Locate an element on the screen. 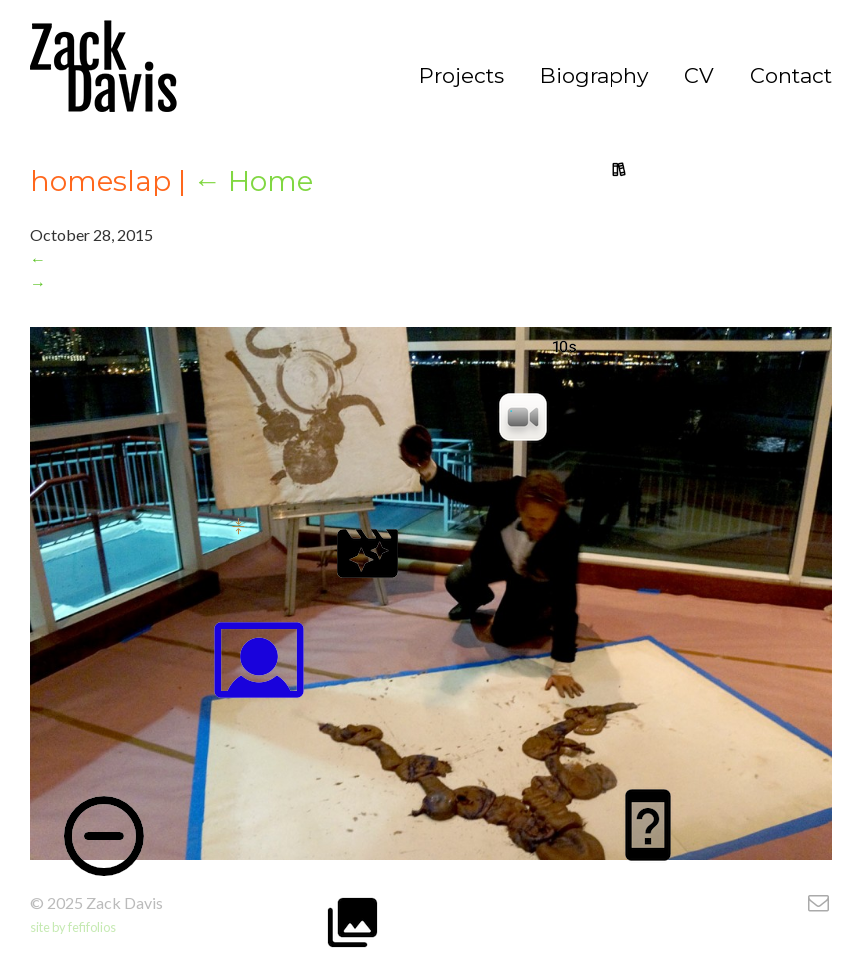 The width and height of the screenshot is (862, 960). apply visual effects or filters to a video is located at coordinates (367, 553).